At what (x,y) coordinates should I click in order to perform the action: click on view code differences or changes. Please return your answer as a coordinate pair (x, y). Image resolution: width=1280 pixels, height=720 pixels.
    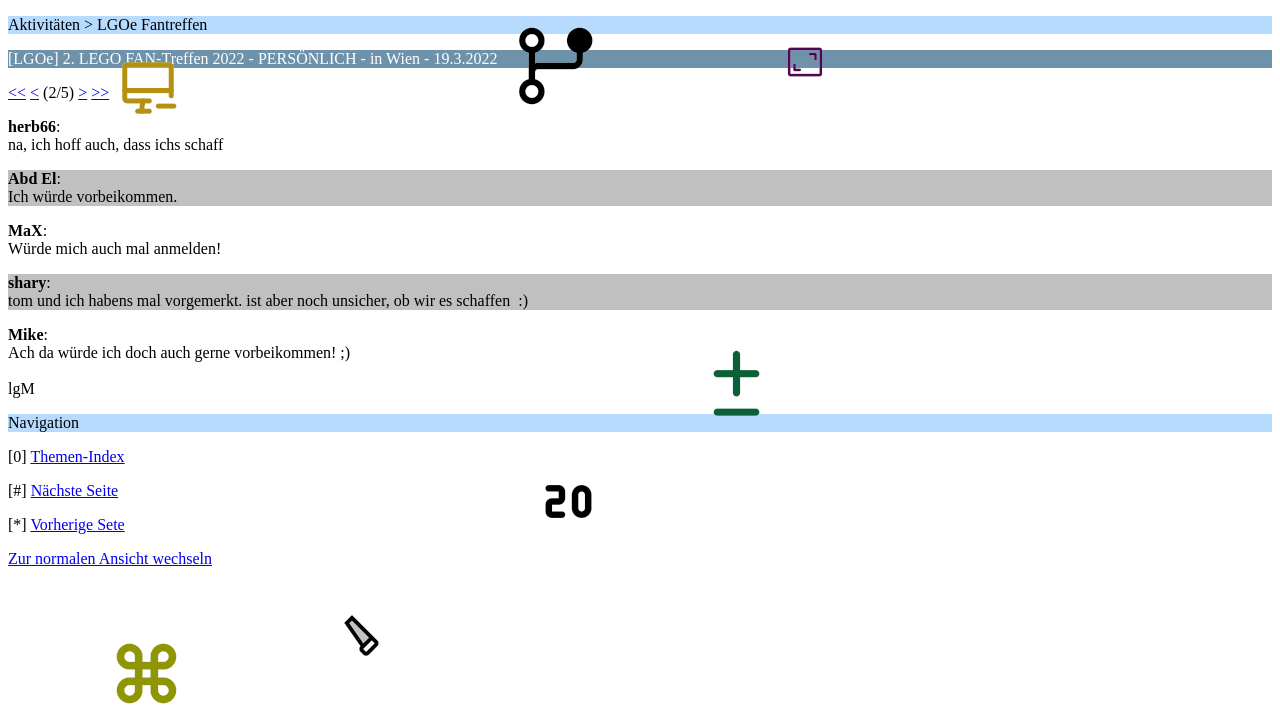
    Looking at the image, I should click on (736, 384).